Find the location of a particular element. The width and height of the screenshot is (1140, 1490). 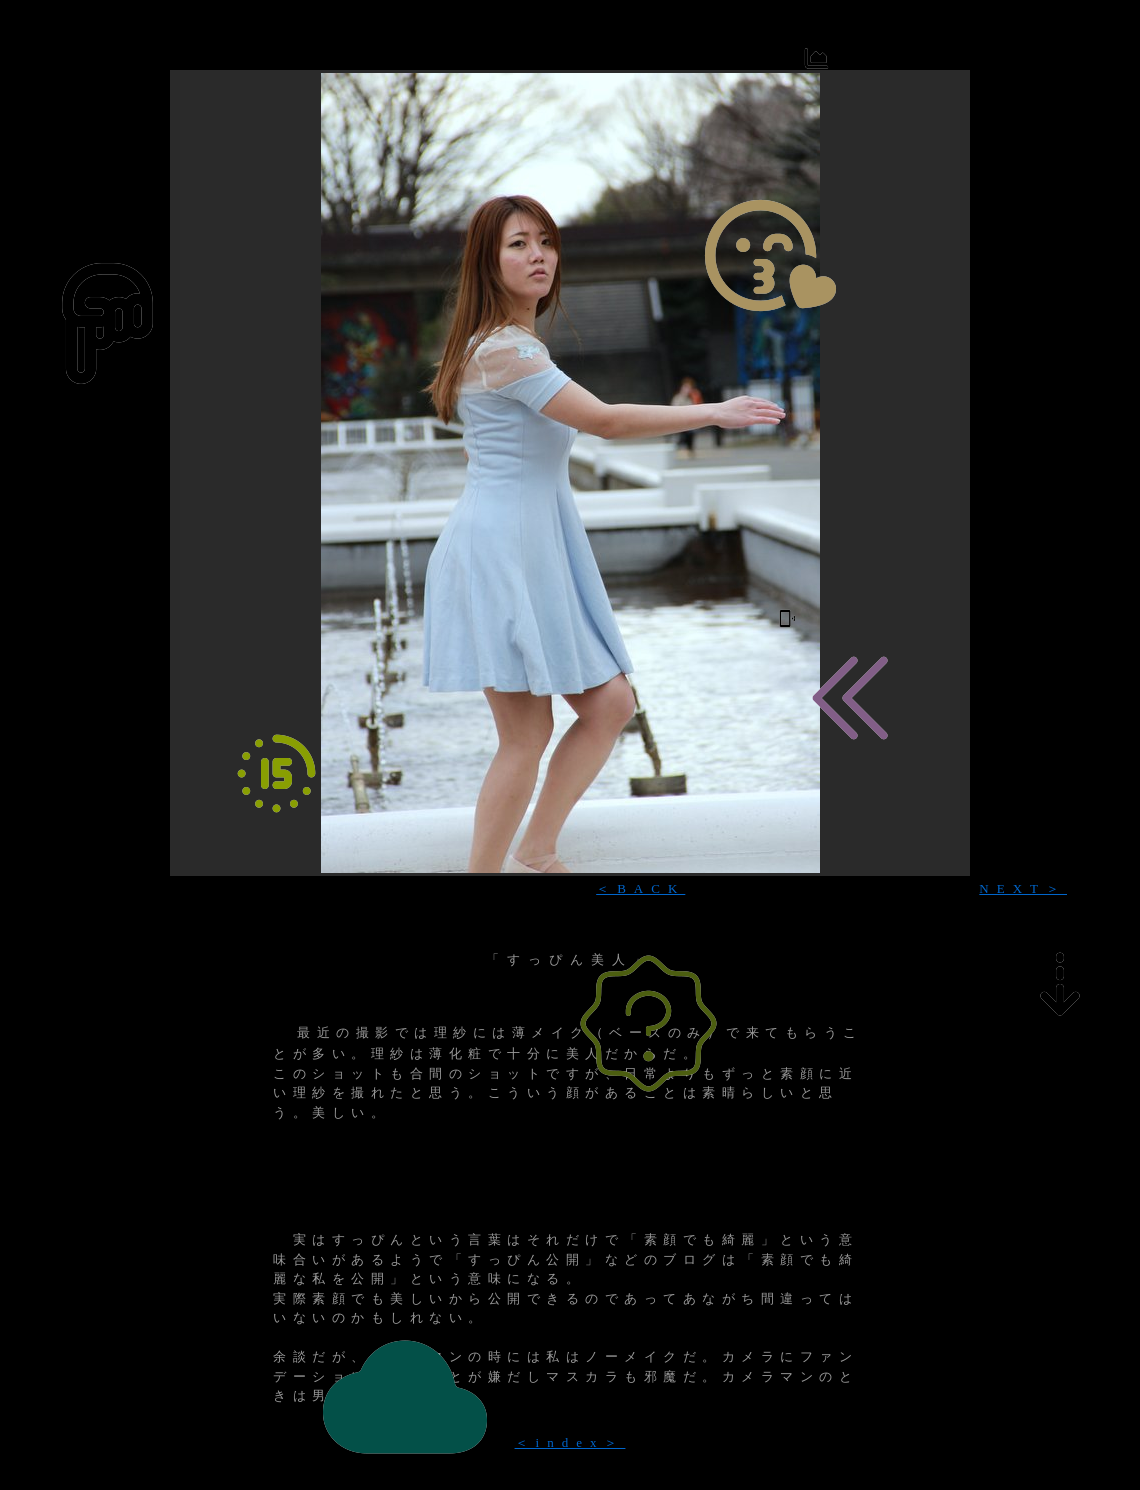

go back to the beginning is located at coordinates (850, 698).